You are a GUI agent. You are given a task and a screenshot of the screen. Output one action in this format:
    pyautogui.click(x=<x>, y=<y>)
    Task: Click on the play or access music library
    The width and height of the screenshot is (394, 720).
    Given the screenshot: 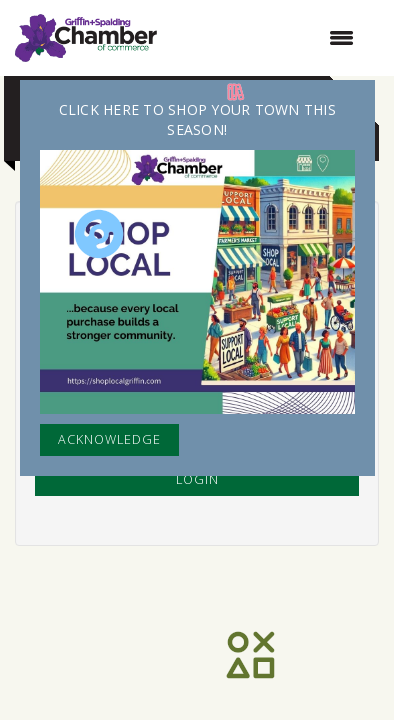 What is the action you would take?
    pyautogui.click(x=99, y=234)
    